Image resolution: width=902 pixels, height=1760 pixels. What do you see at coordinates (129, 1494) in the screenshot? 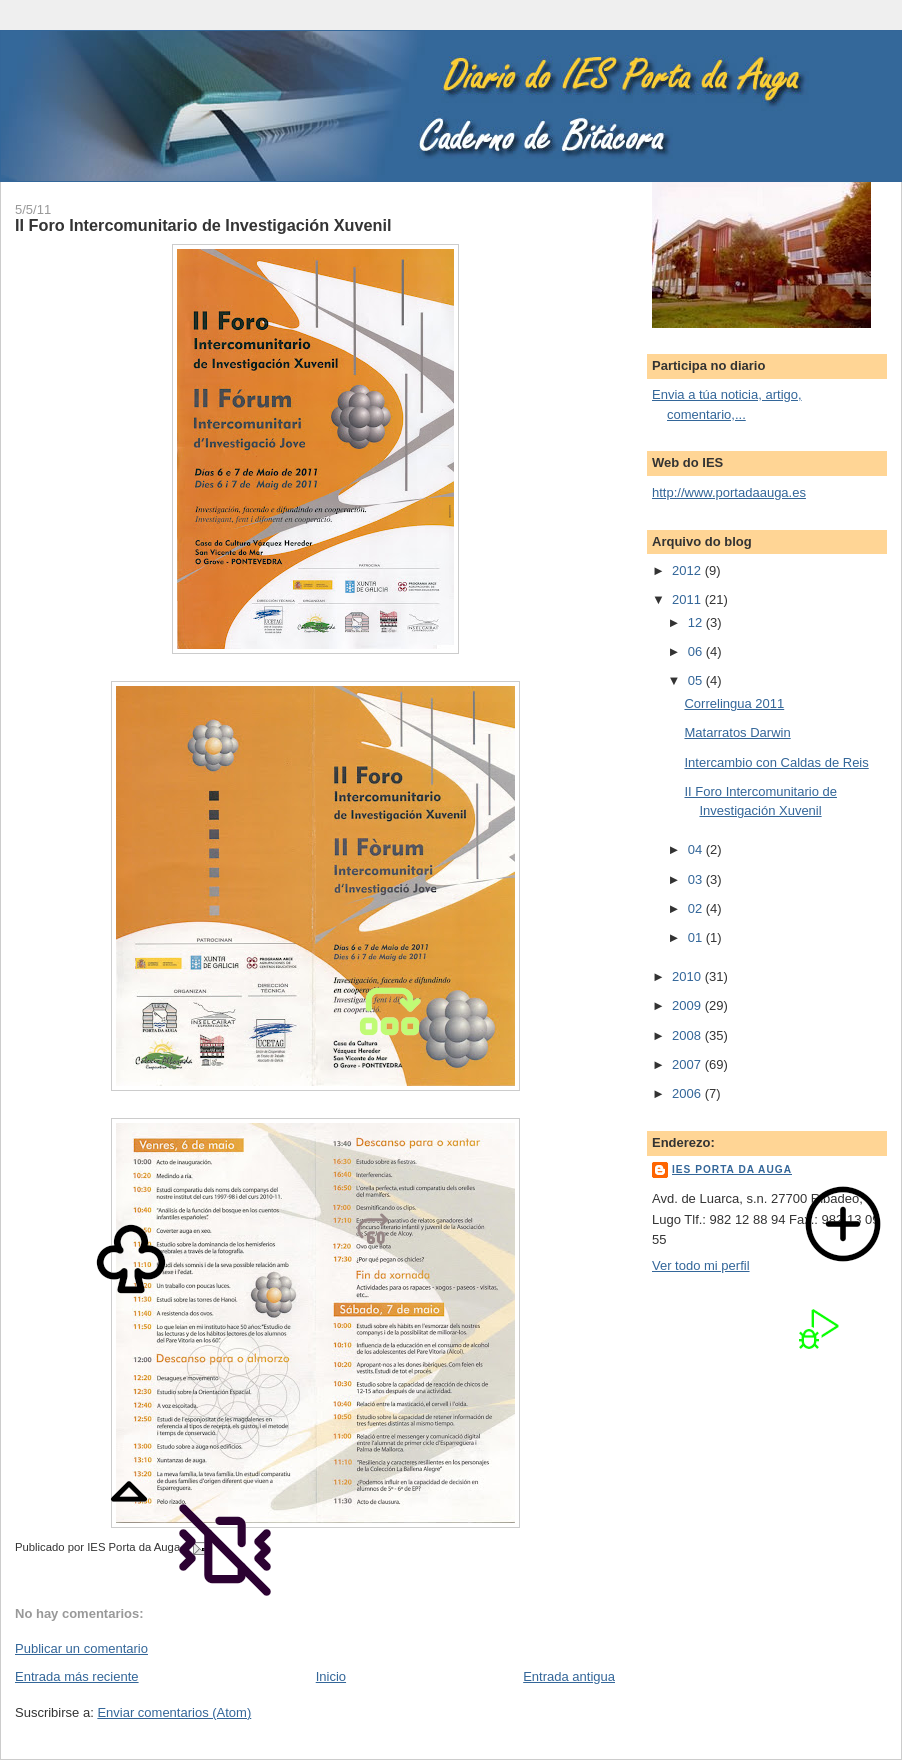
I see `collapse an expanded section` at bounding box center [129, 1494].